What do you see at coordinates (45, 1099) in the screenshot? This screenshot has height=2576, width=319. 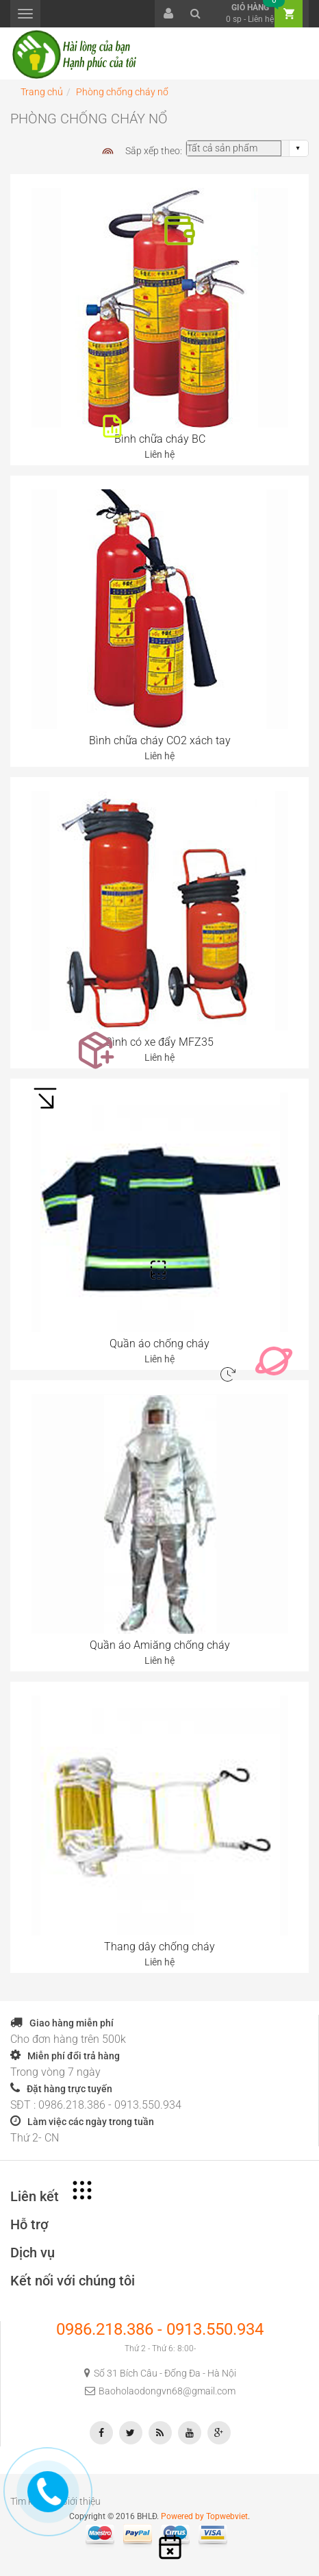 I see `move item to bottom-right corner` at bounding box center [45, 1099].